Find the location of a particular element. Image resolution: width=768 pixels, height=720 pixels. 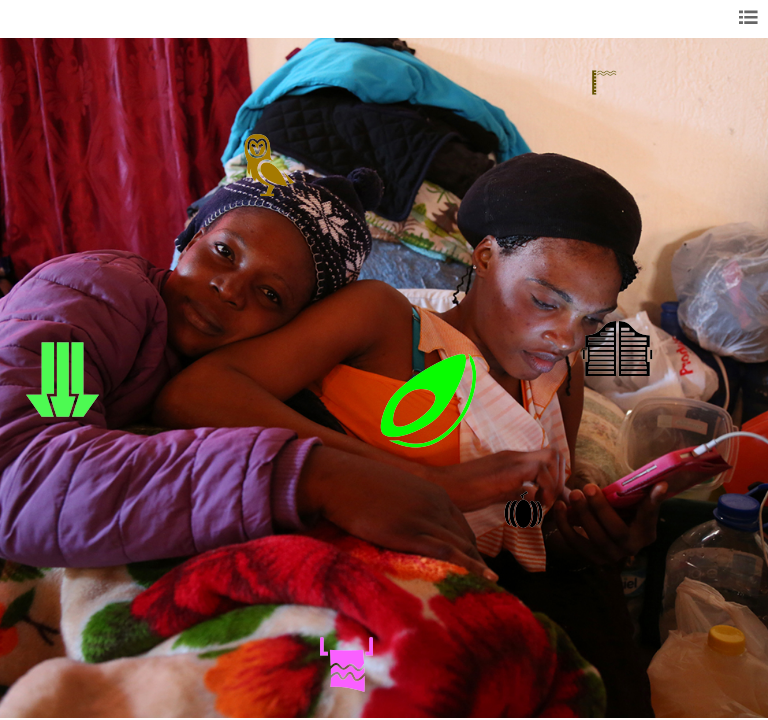

access halloween or autumn seasonal content is located at coordinates (523, 509).